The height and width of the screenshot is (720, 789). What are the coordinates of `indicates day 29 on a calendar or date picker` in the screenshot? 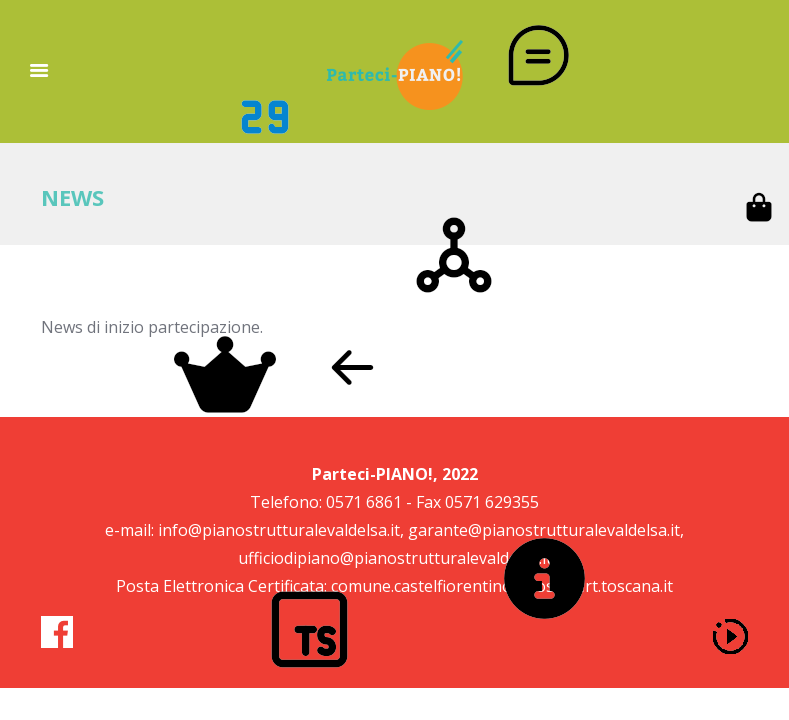 It's located at (265, 117).